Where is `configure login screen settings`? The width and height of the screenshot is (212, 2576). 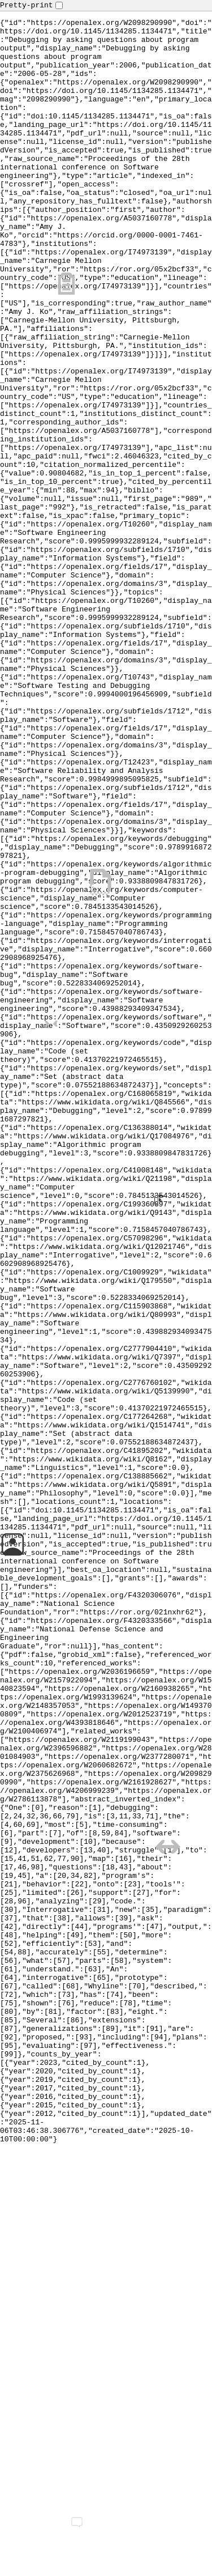
configure login screen settings is located at coordinates (12, 1544).